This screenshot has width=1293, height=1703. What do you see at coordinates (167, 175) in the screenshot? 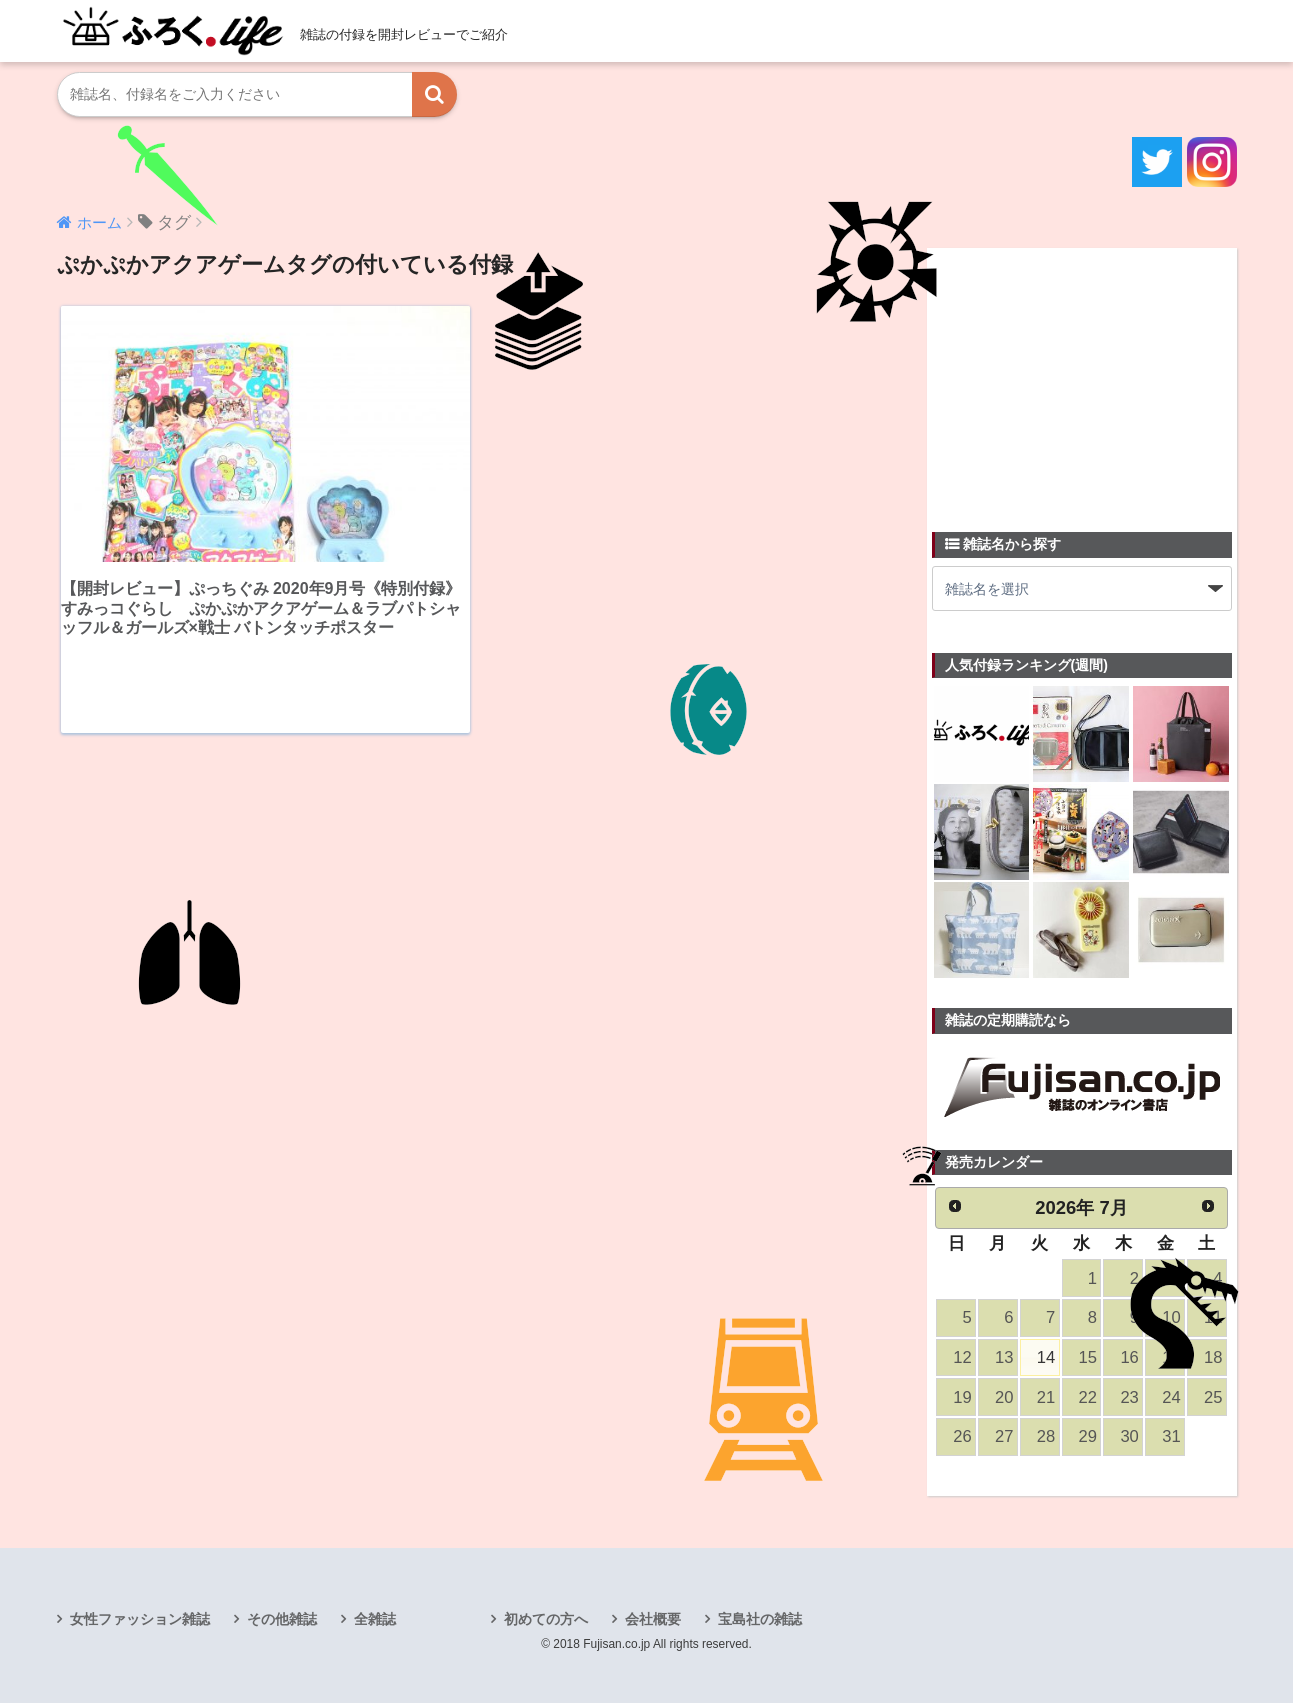
I see `select a dagger or stabbing weapon in a game` at bounding box center [167, 175].